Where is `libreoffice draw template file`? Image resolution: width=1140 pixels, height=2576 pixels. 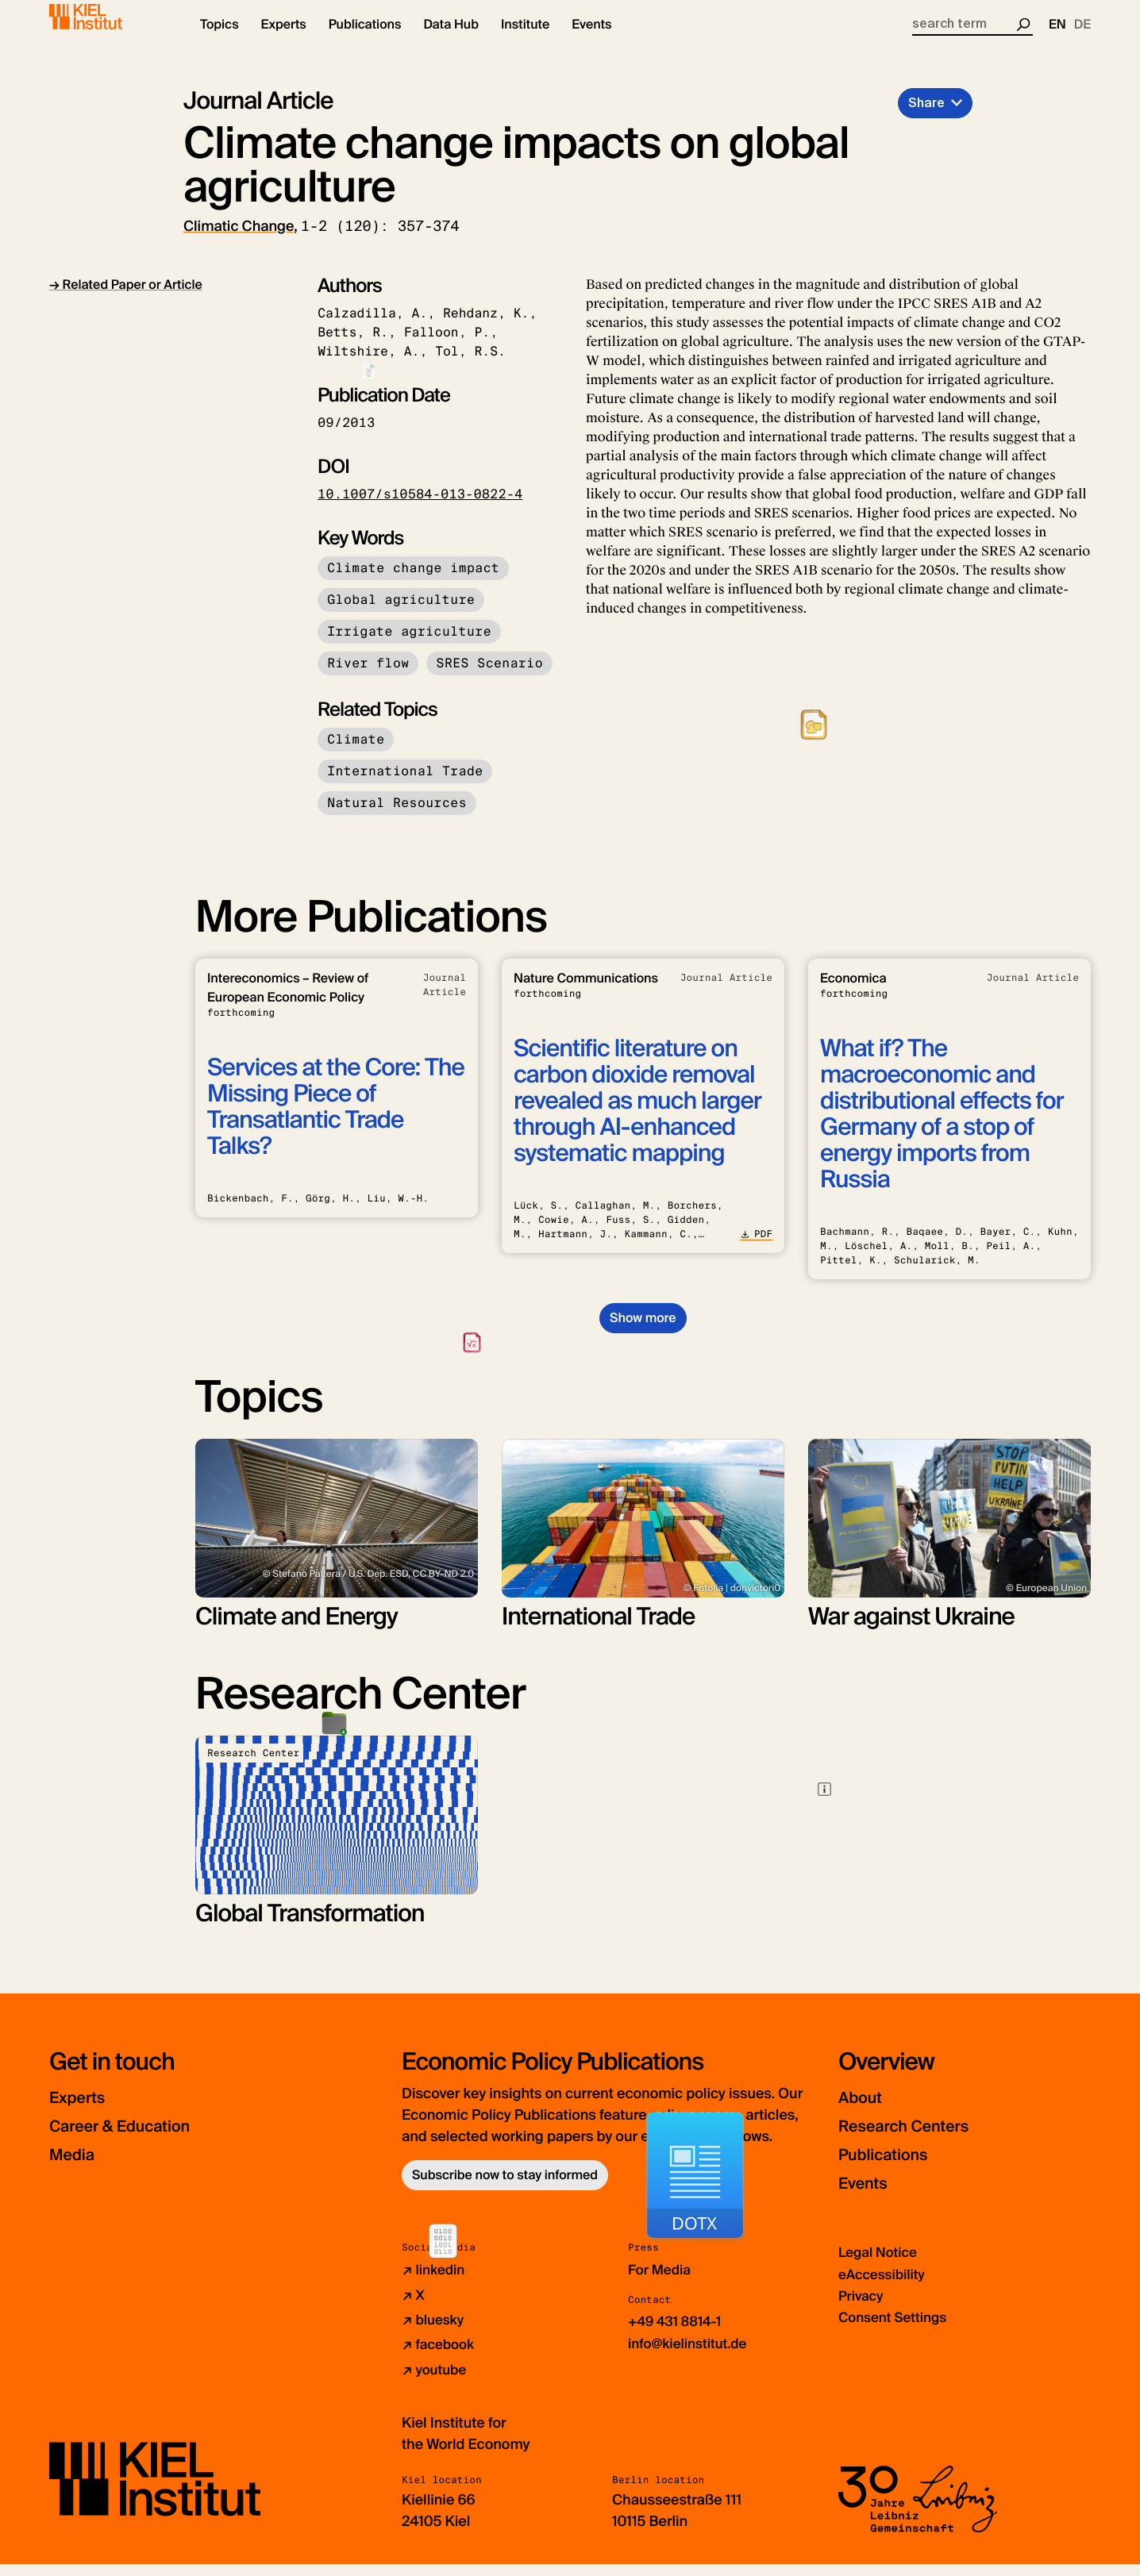 libreoffice draw template file is located at coordinates (814, 725).